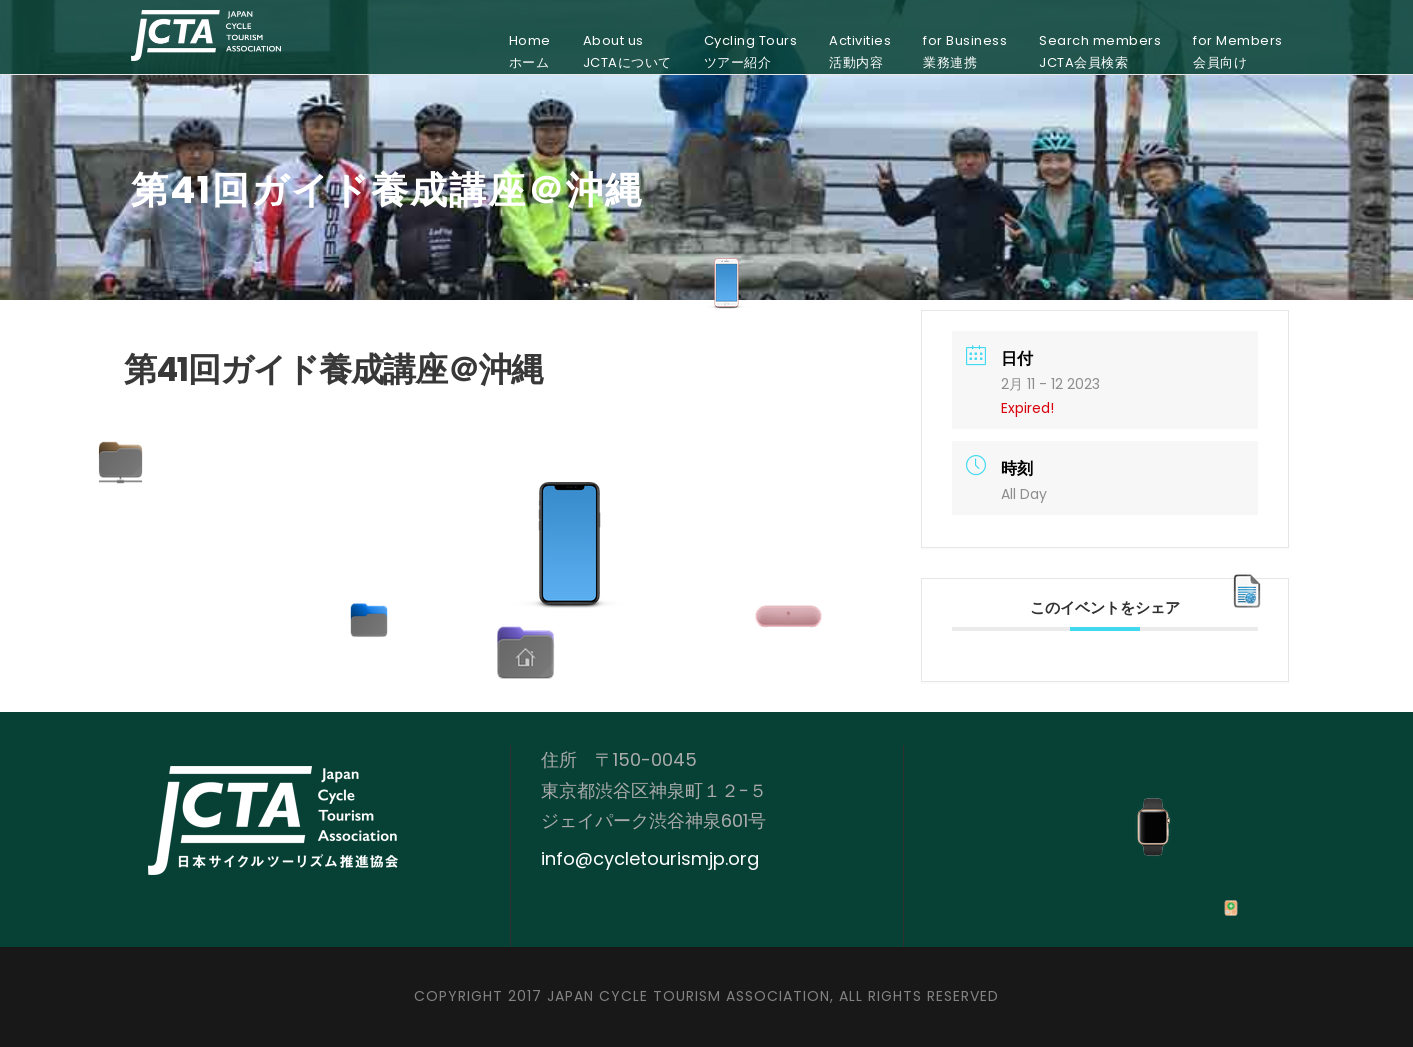 The width and height of the screenshot is (1413, 1047). I want to click on iPhone 7 device icon for system identification, so click(726, 283).